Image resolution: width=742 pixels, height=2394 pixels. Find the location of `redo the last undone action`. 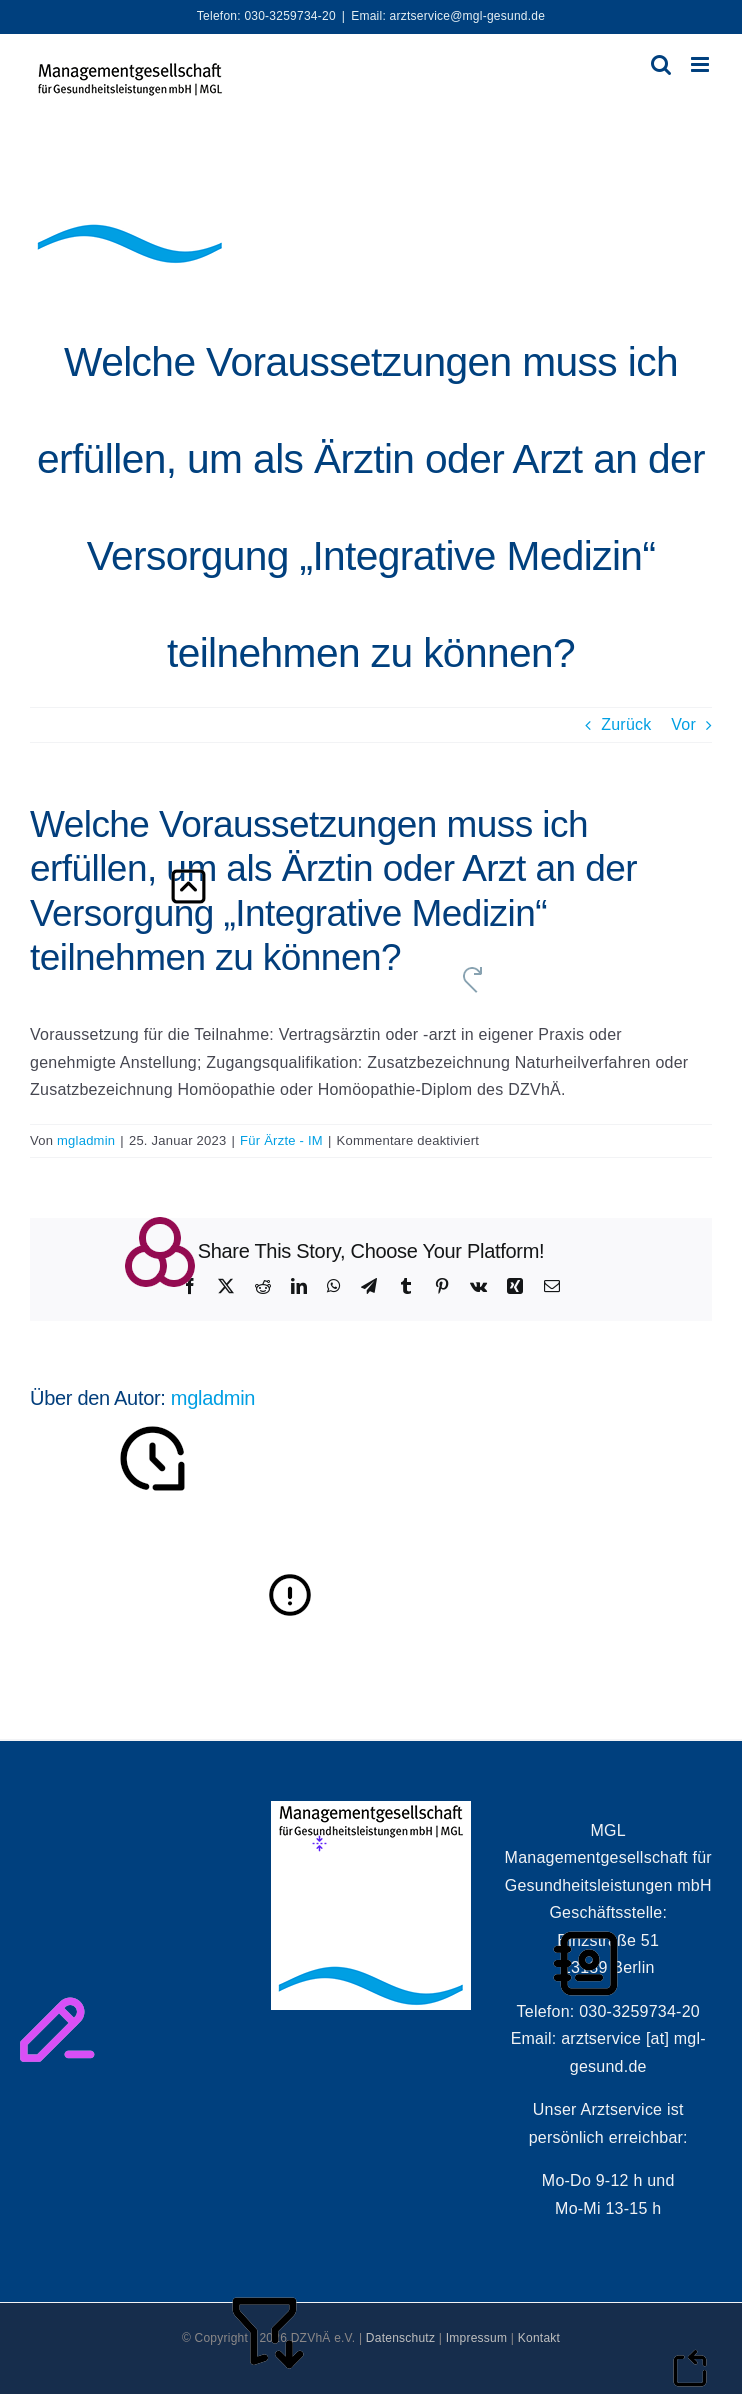

redo the last undone action is located at coordinates (473, 979).